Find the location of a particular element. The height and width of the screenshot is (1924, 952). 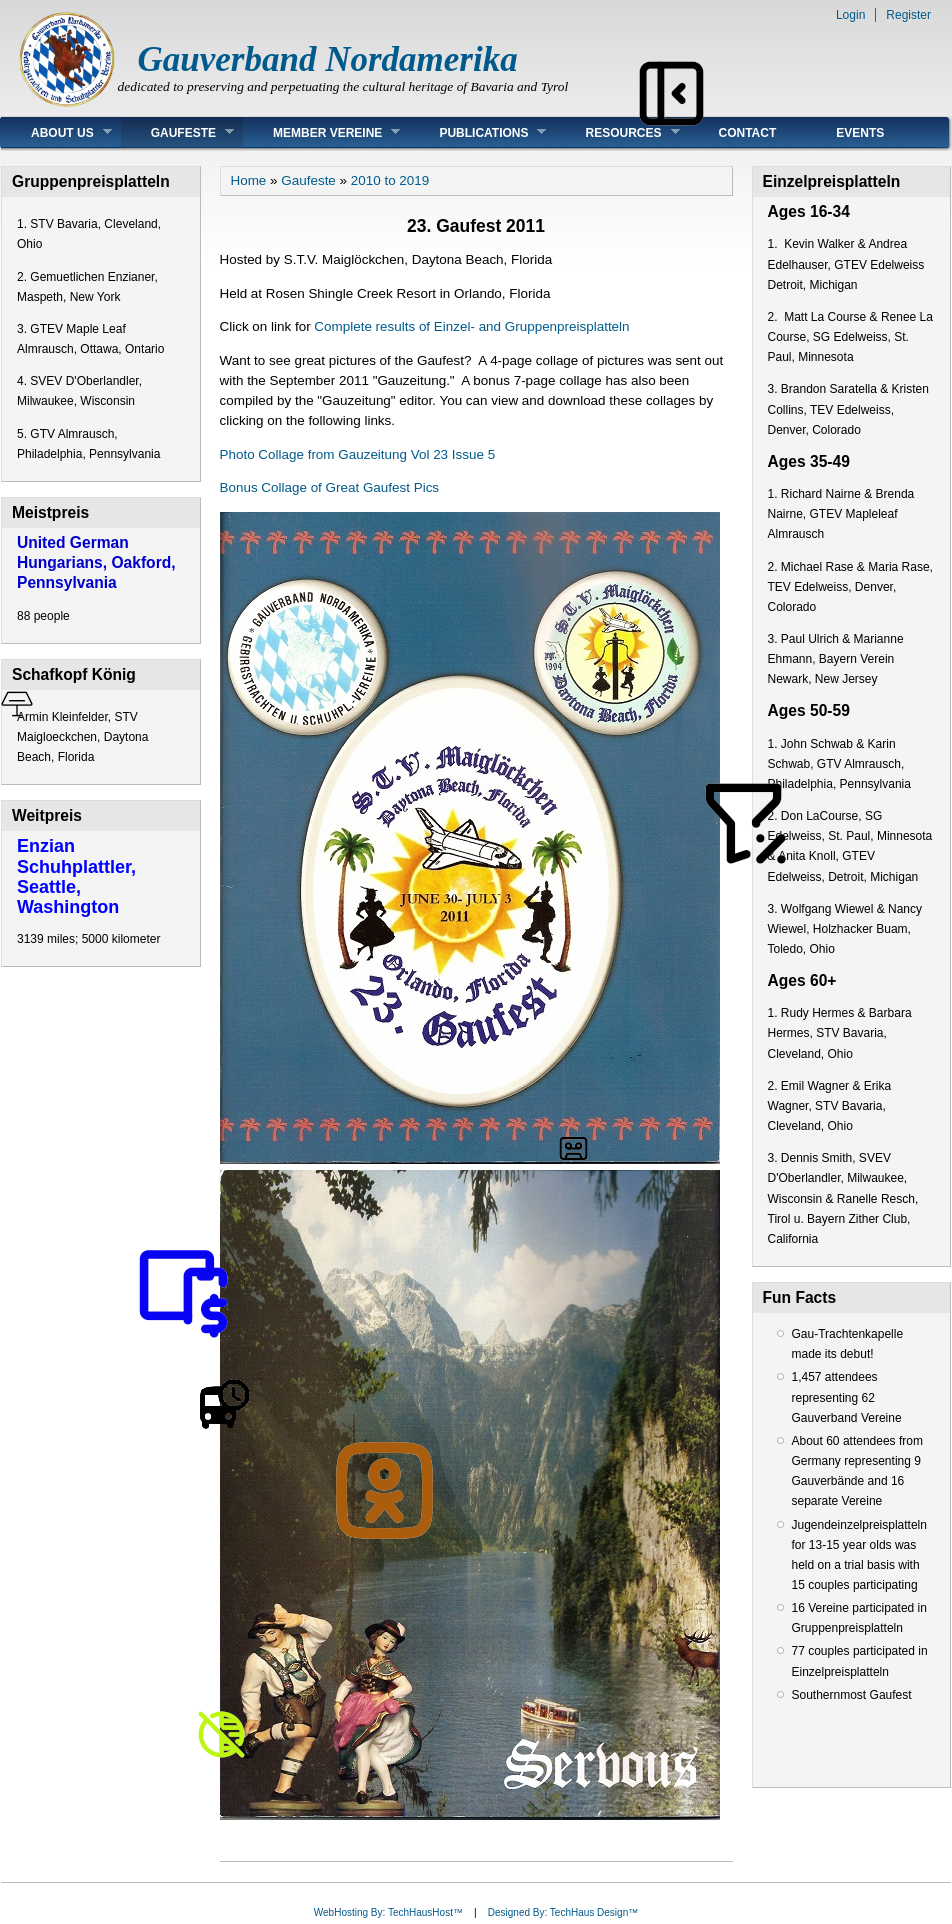

manage device payment or subscription is located at coordinates (183, 1289).